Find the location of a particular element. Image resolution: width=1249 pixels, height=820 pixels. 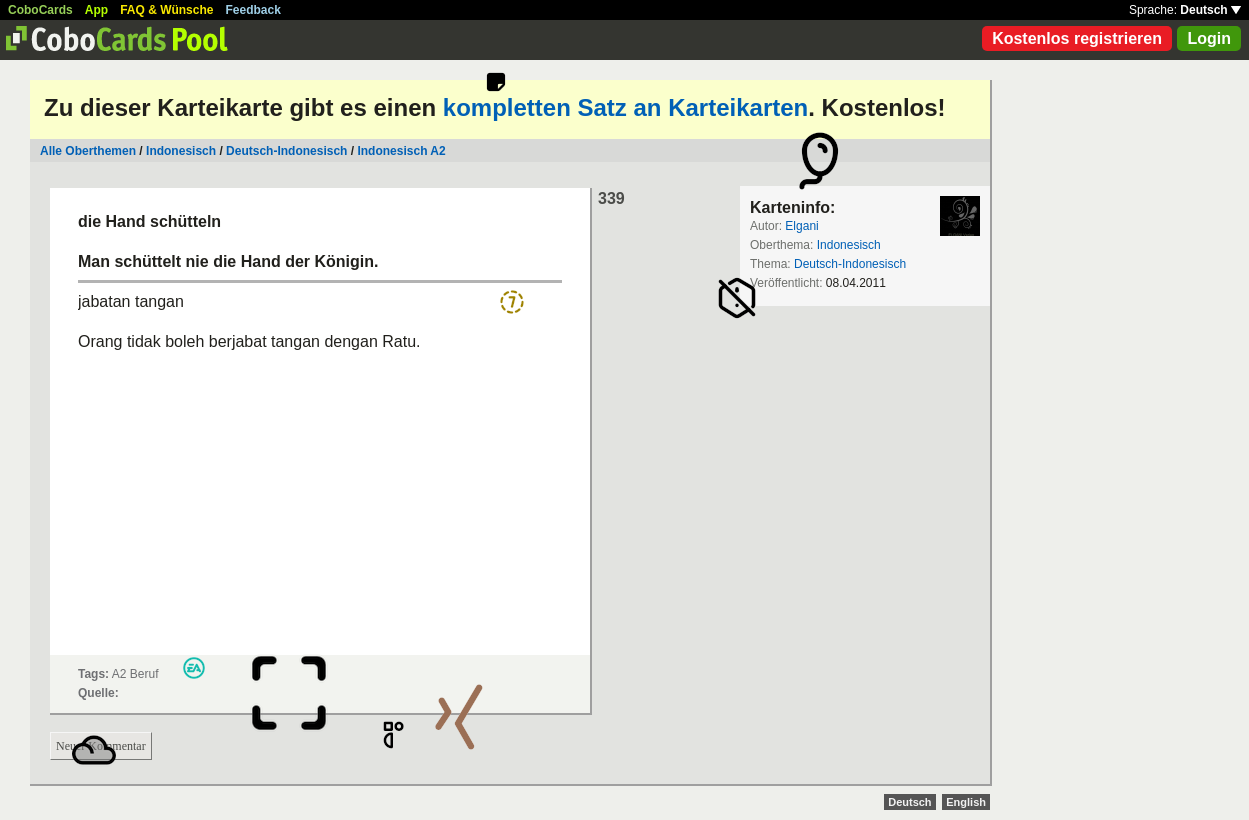

dismiss or disable alert notifications is located at coordinates (737, 298).